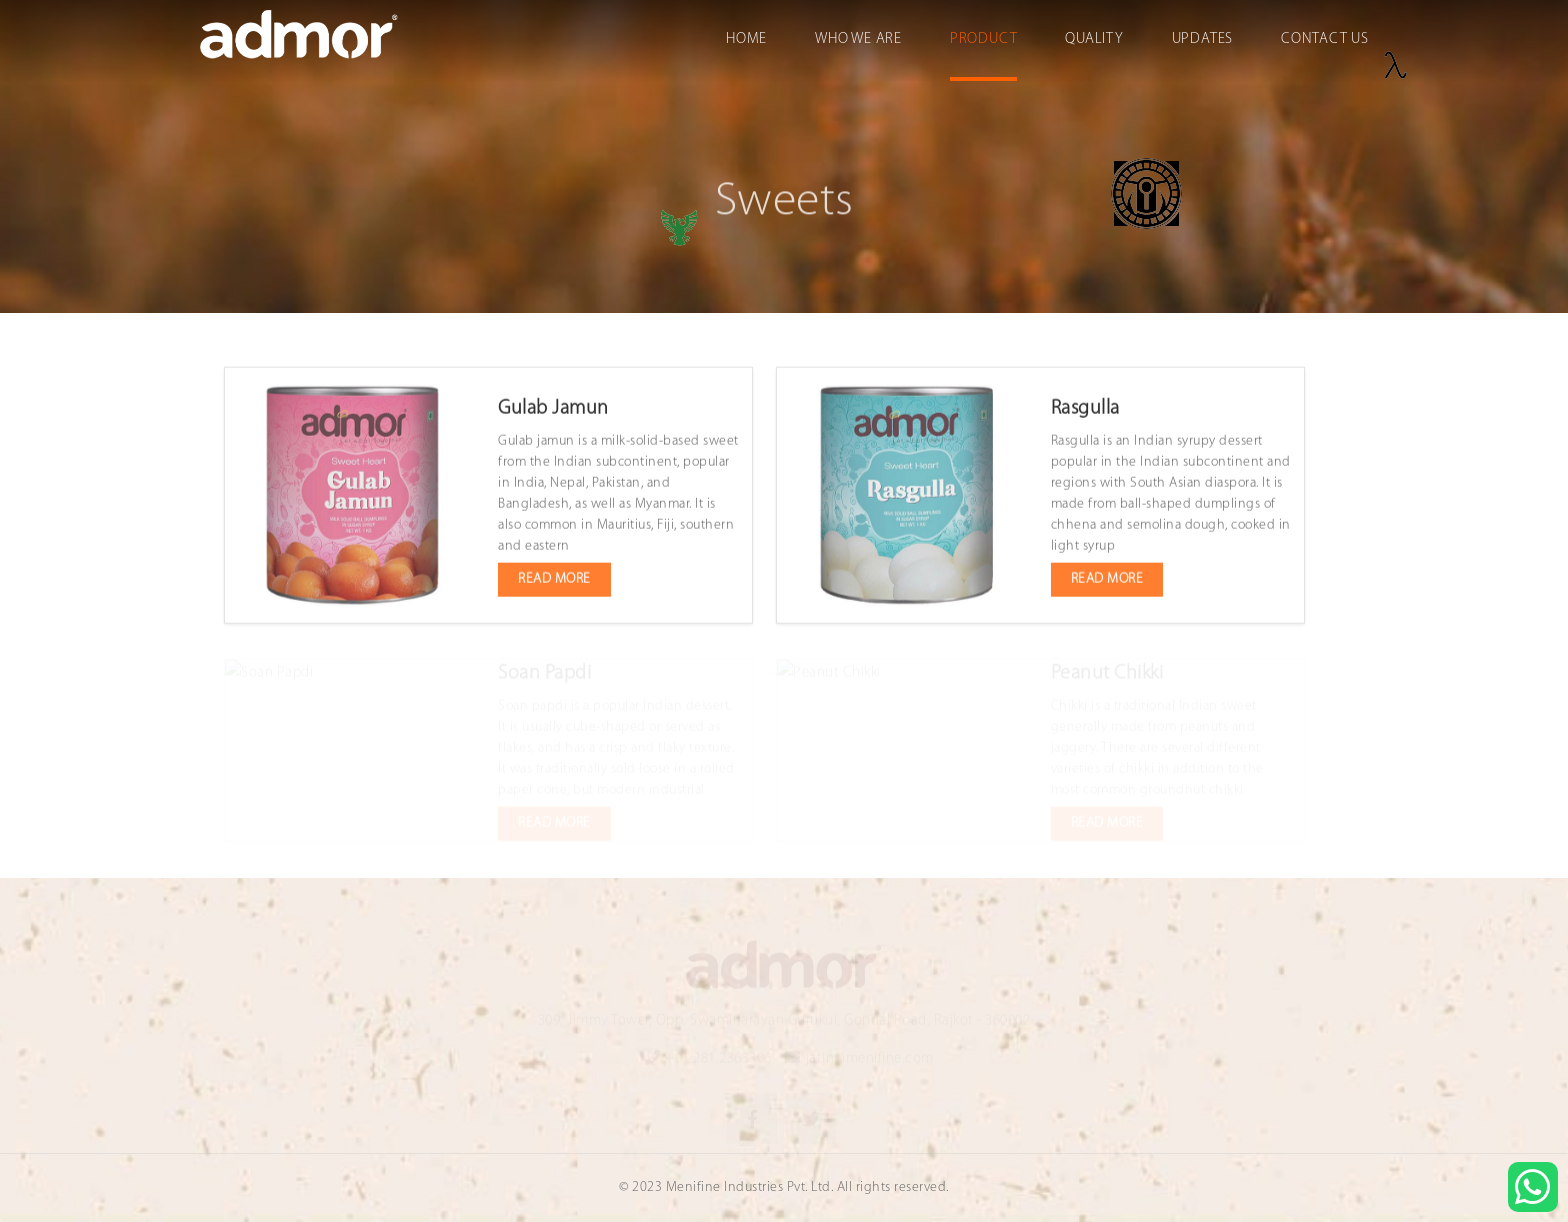 Image resolution: width=1568 pixels, height=1222 pixels. I want to click on access game avatar or player profile, so click(1146, 193).